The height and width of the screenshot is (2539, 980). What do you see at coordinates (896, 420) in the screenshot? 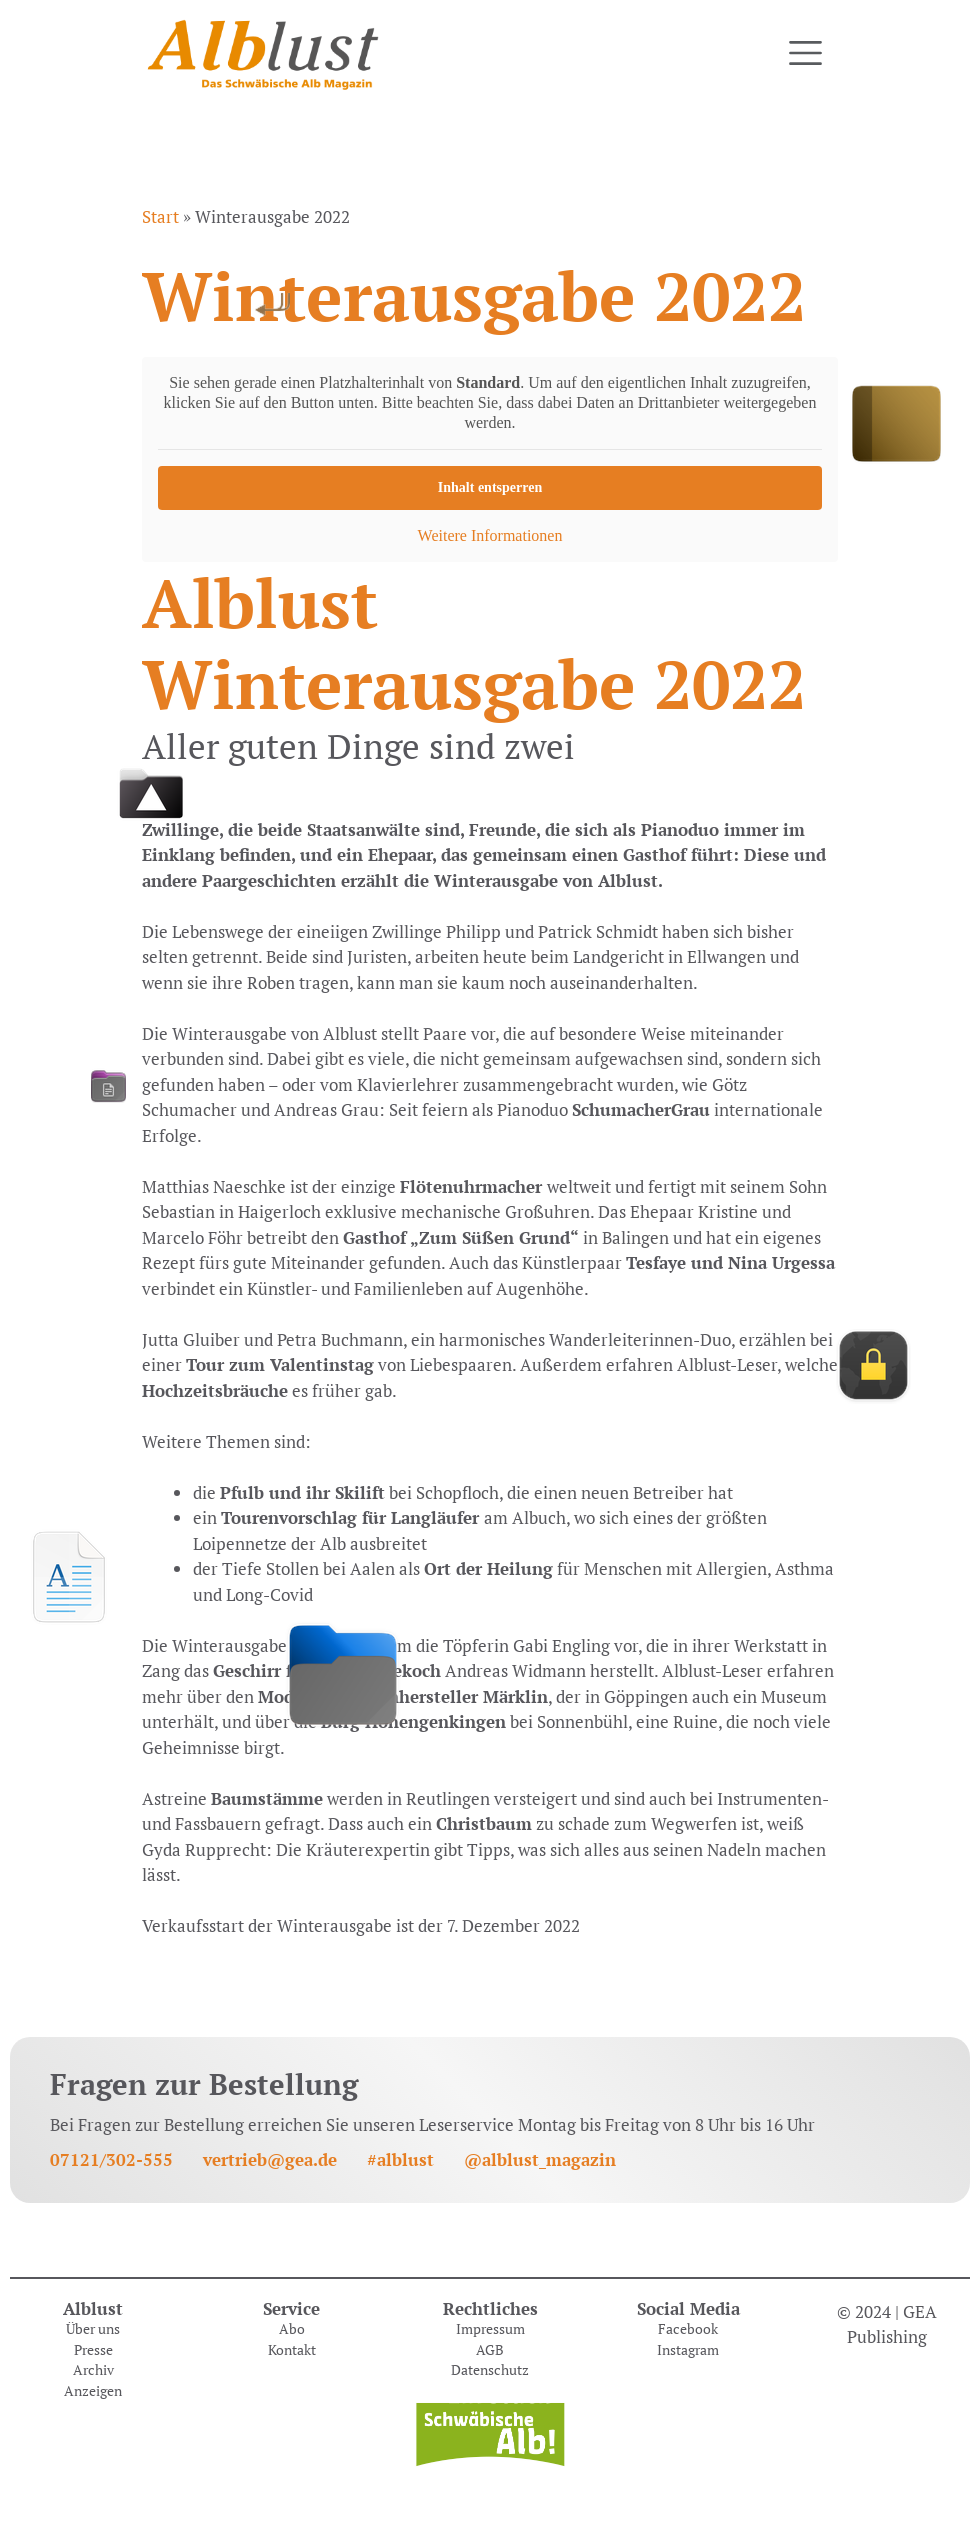
I see `access the desktop folder` at bounding box center [896, 420].